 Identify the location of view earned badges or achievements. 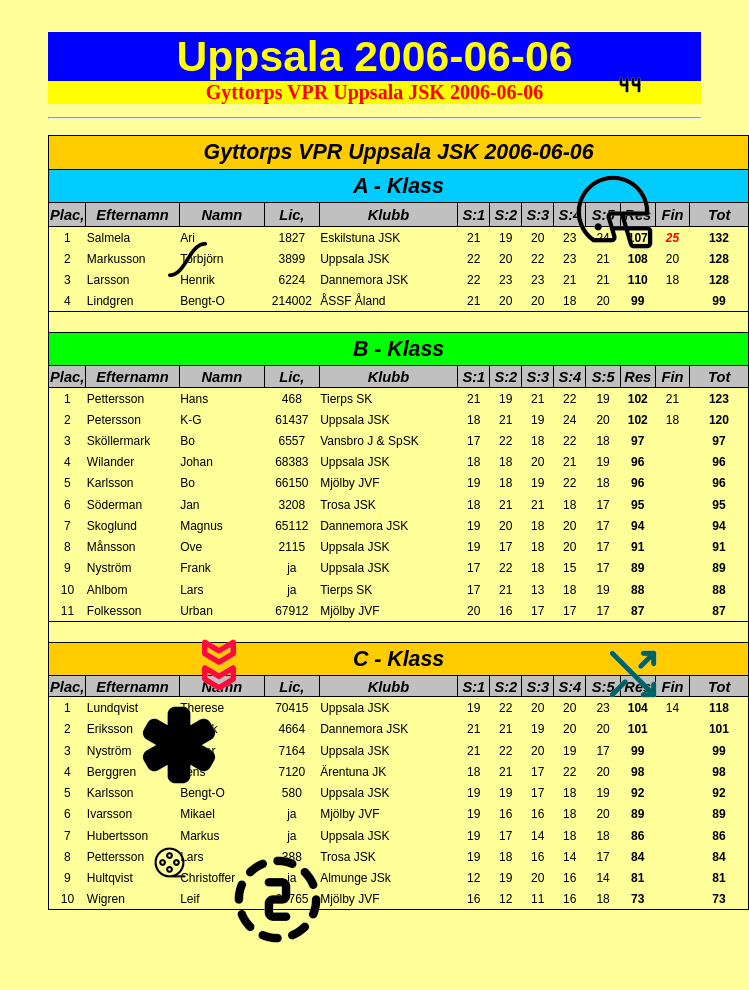
(219, 665).